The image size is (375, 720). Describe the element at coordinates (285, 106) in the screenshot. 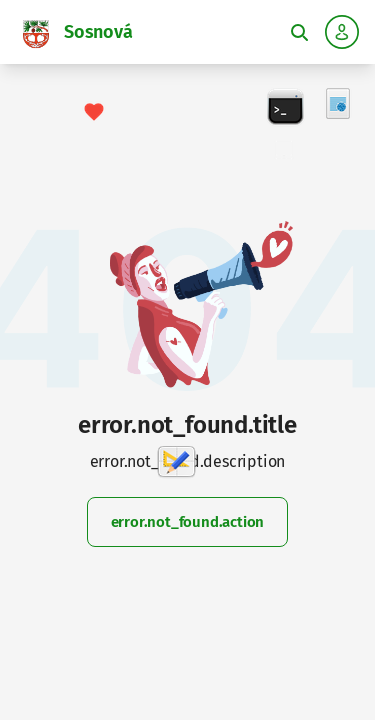

I see `open yakuake drop-down terminal` at that location.